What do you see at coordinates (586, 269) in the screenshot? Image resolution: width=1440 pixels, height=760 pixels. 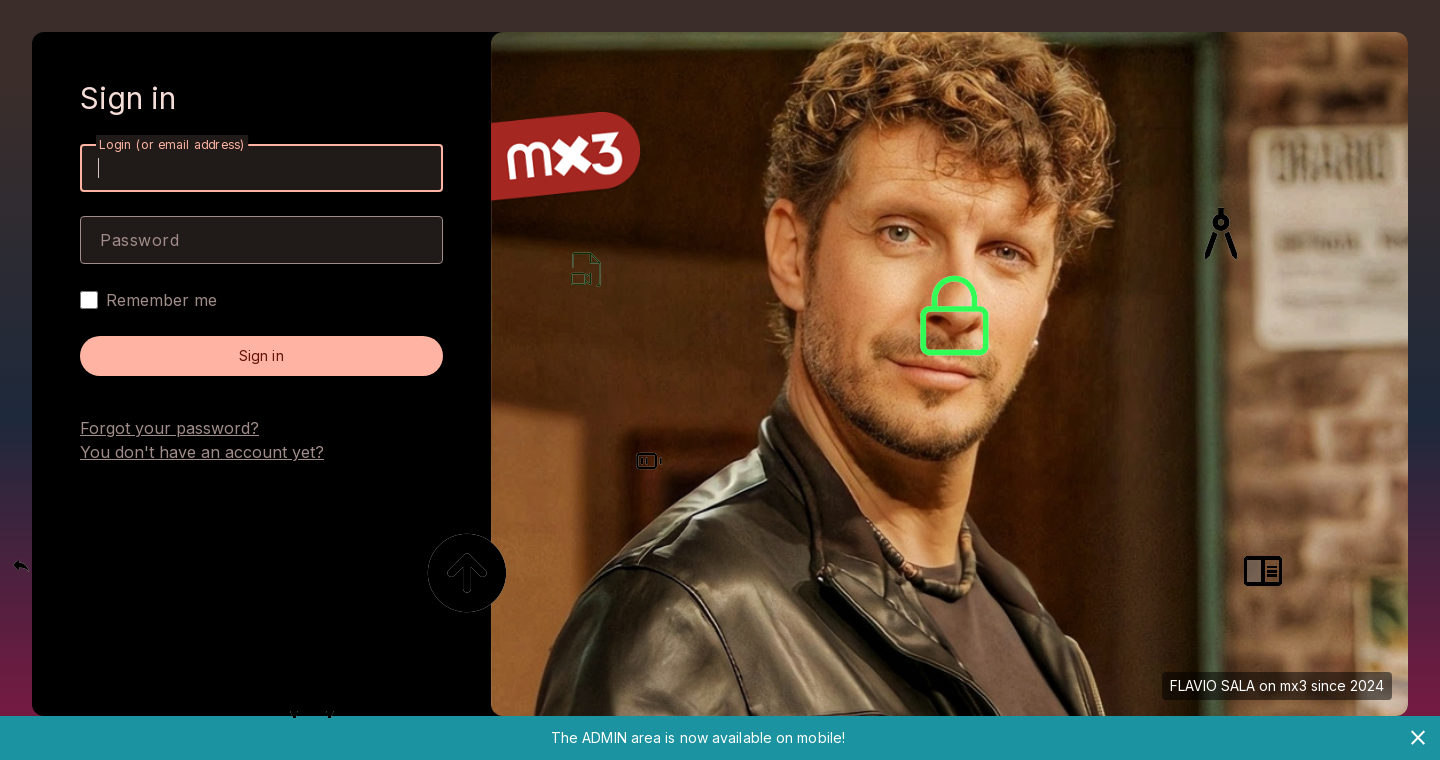 I see `access a video file` at bounding box center [586, 269].